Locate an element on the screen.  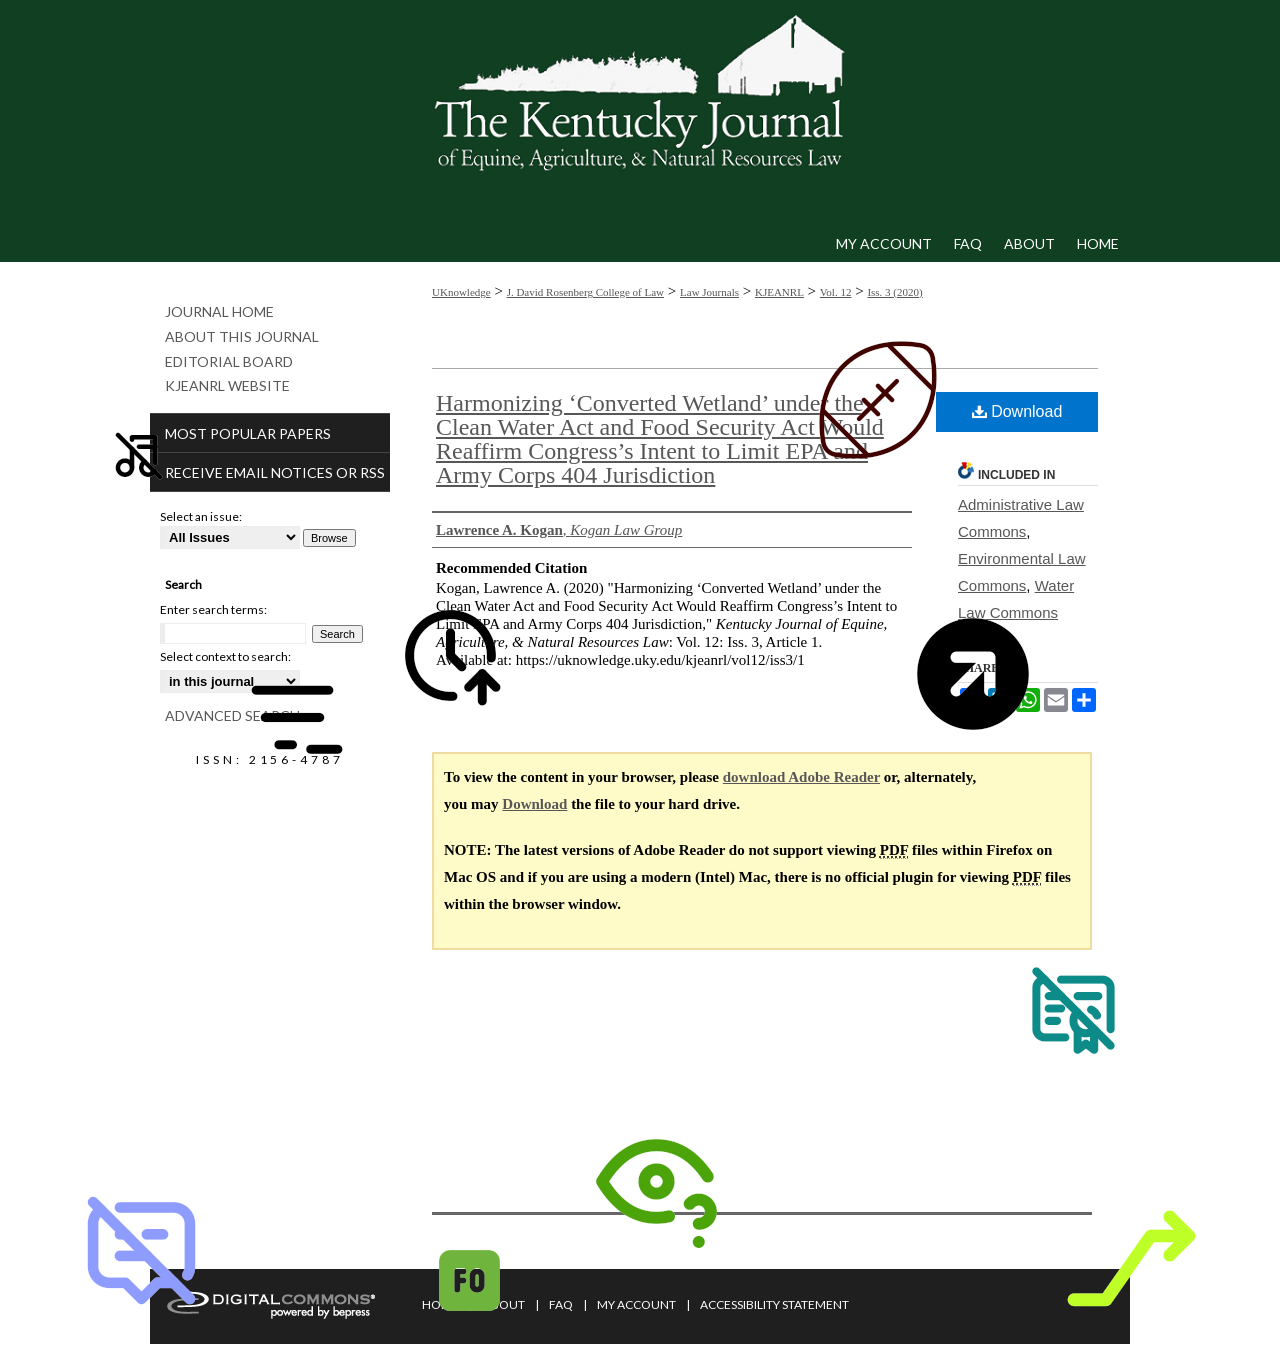
select F0 keyboard shortcut or function key is located at coordinates (469, 1280).